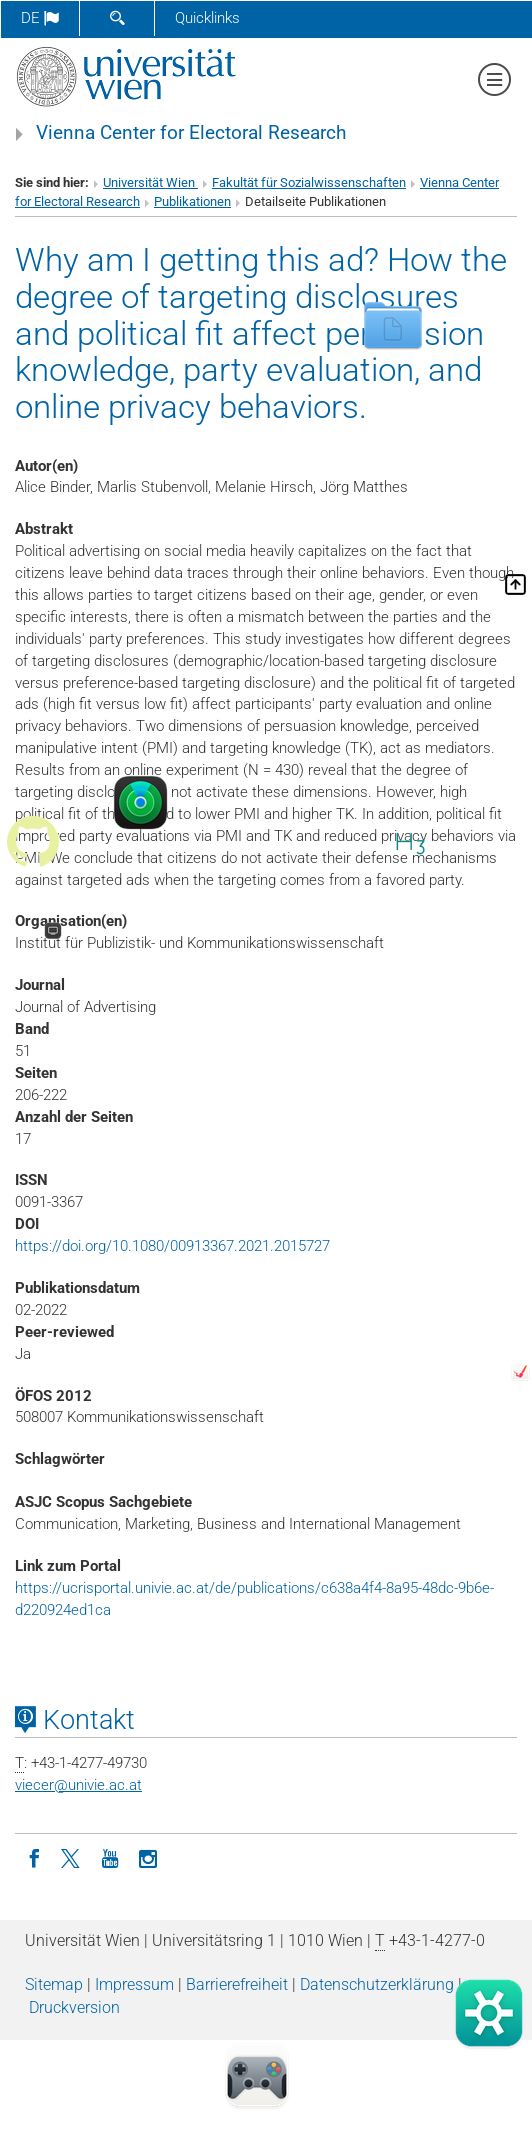 The width and height of the screenshot is (532, 2149). I want to click on open gnome paint application, so click(520, 1371).